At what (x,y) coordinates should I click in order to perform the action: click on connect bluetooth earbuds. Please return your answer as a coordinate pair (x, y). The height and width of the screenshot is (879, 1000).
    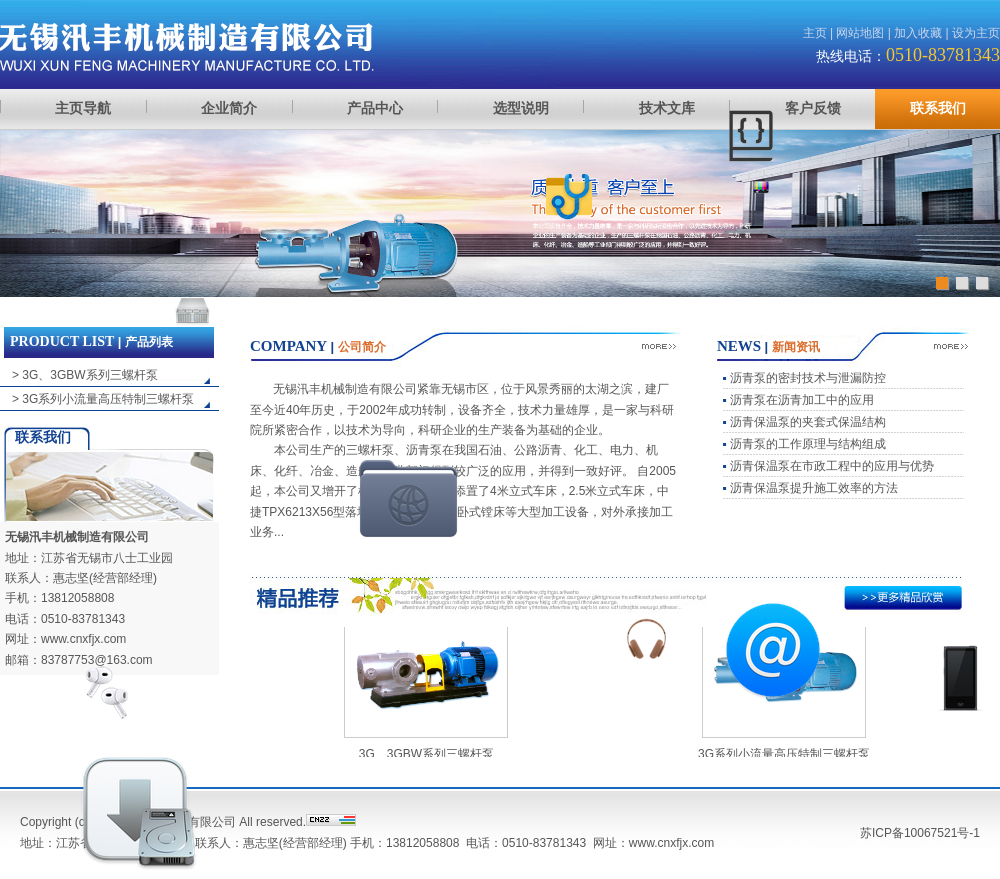
    Looking at the image, I should click on (106, 692).